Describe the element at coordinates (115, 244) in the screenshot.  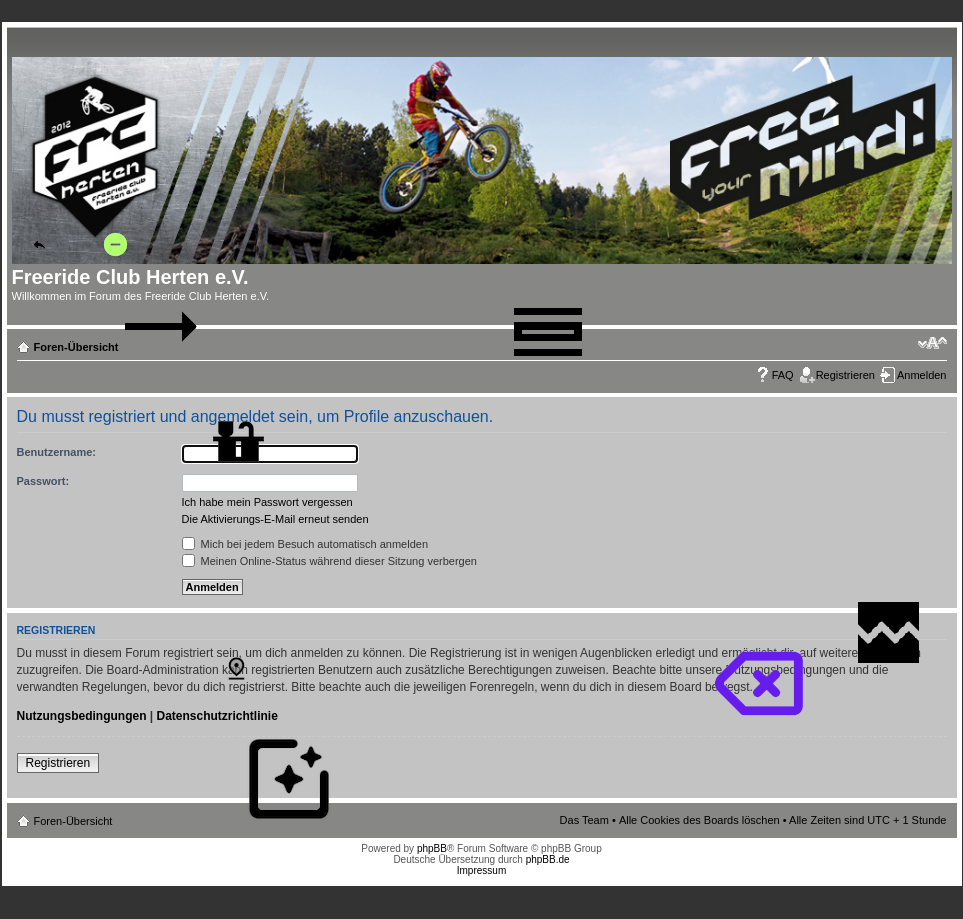
I see `remove an item from a list` at that location.